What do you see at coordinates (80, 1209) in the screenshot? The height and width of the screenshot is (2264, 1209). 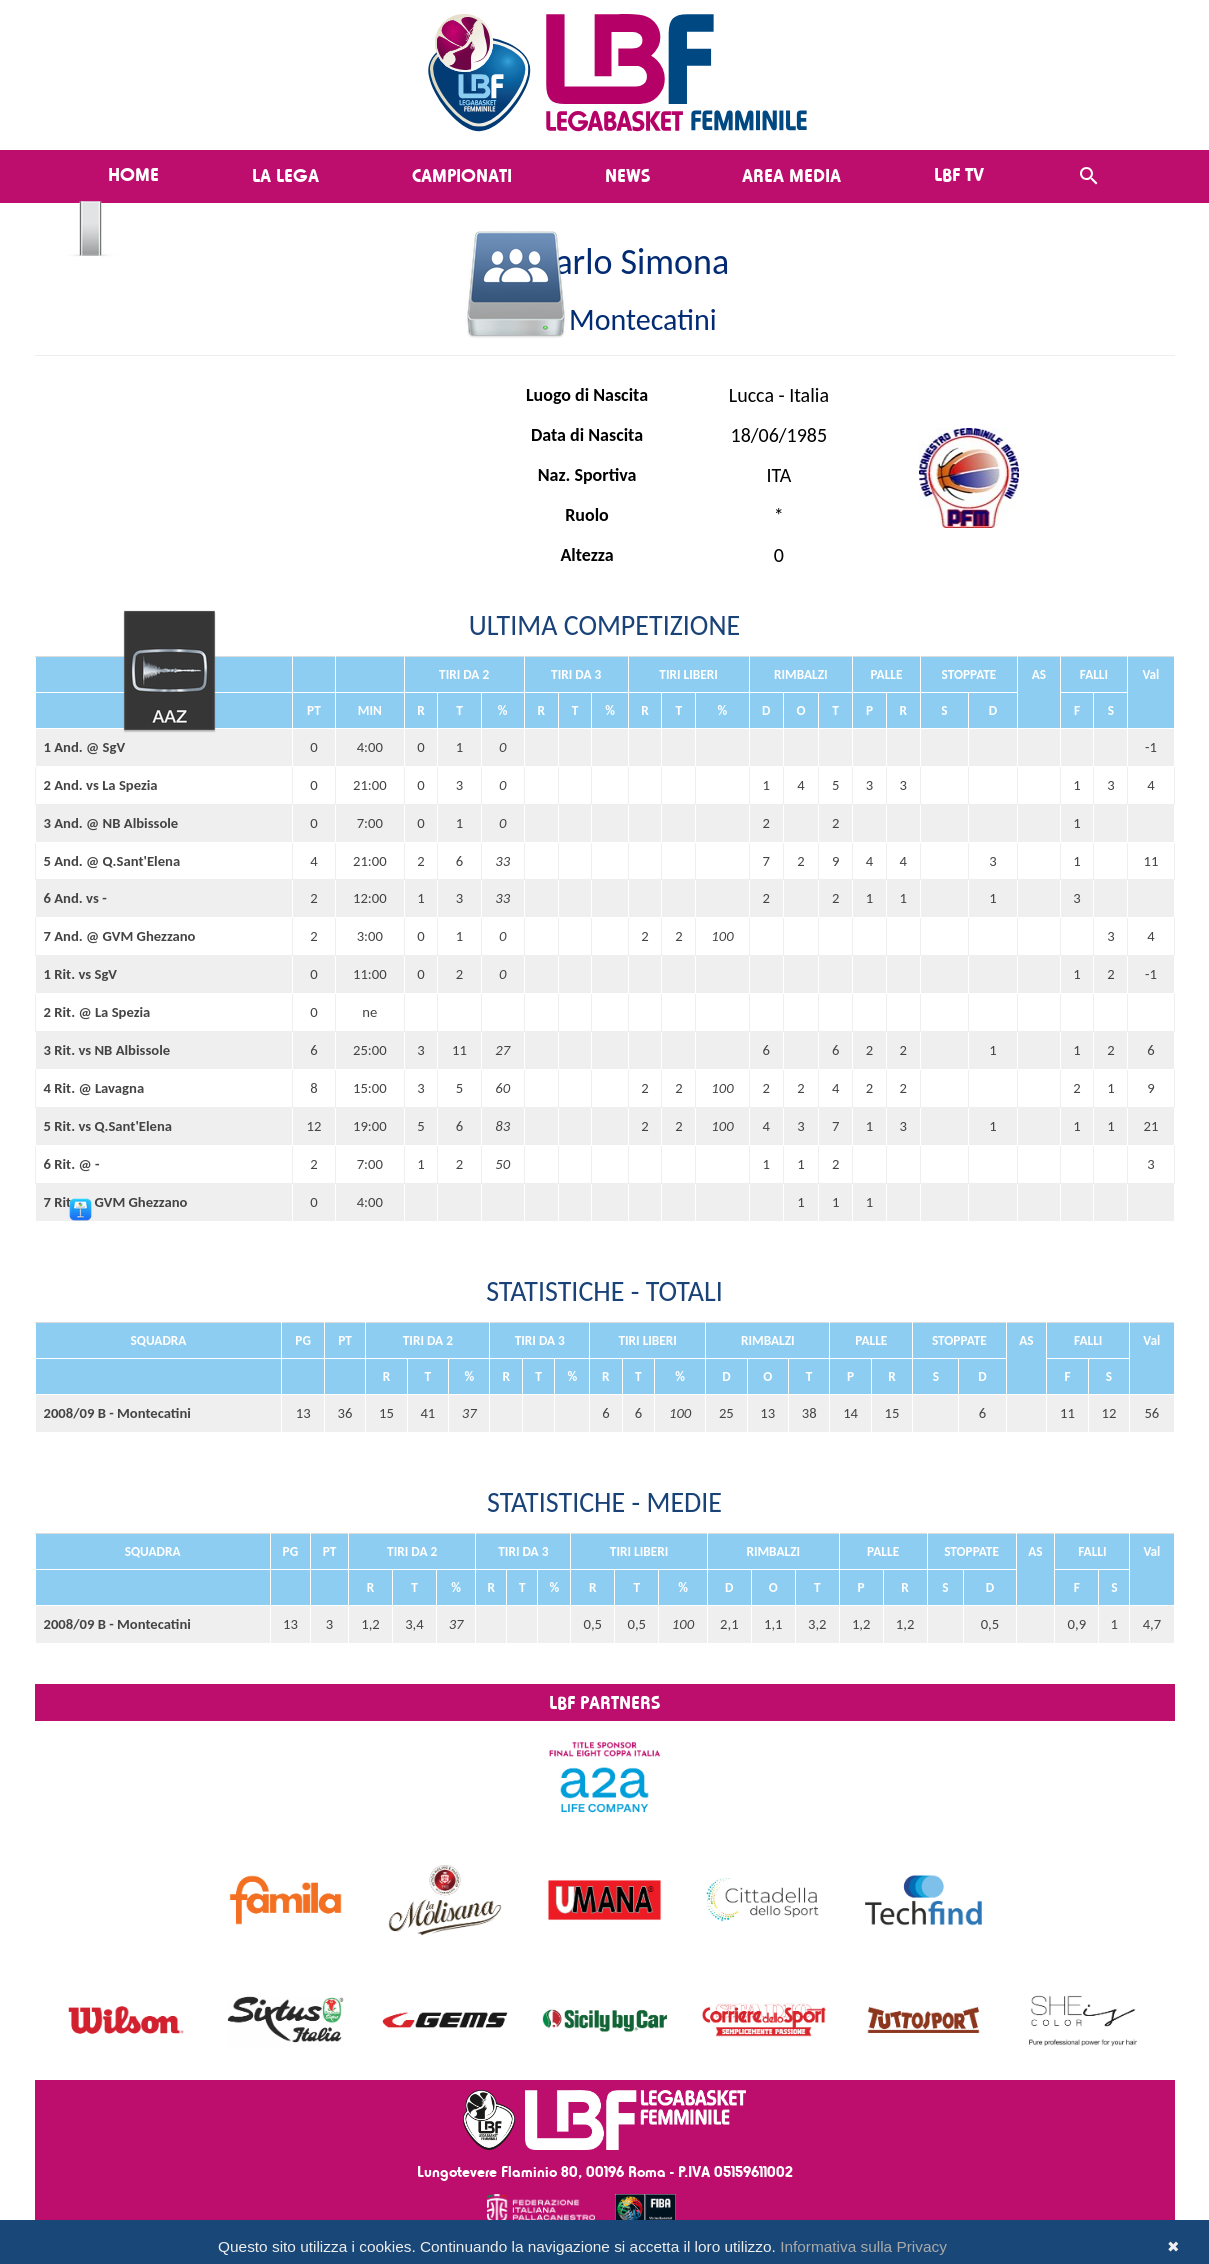 I see `open keynote to create or edit presentations` at bounding box center [80, 1209].